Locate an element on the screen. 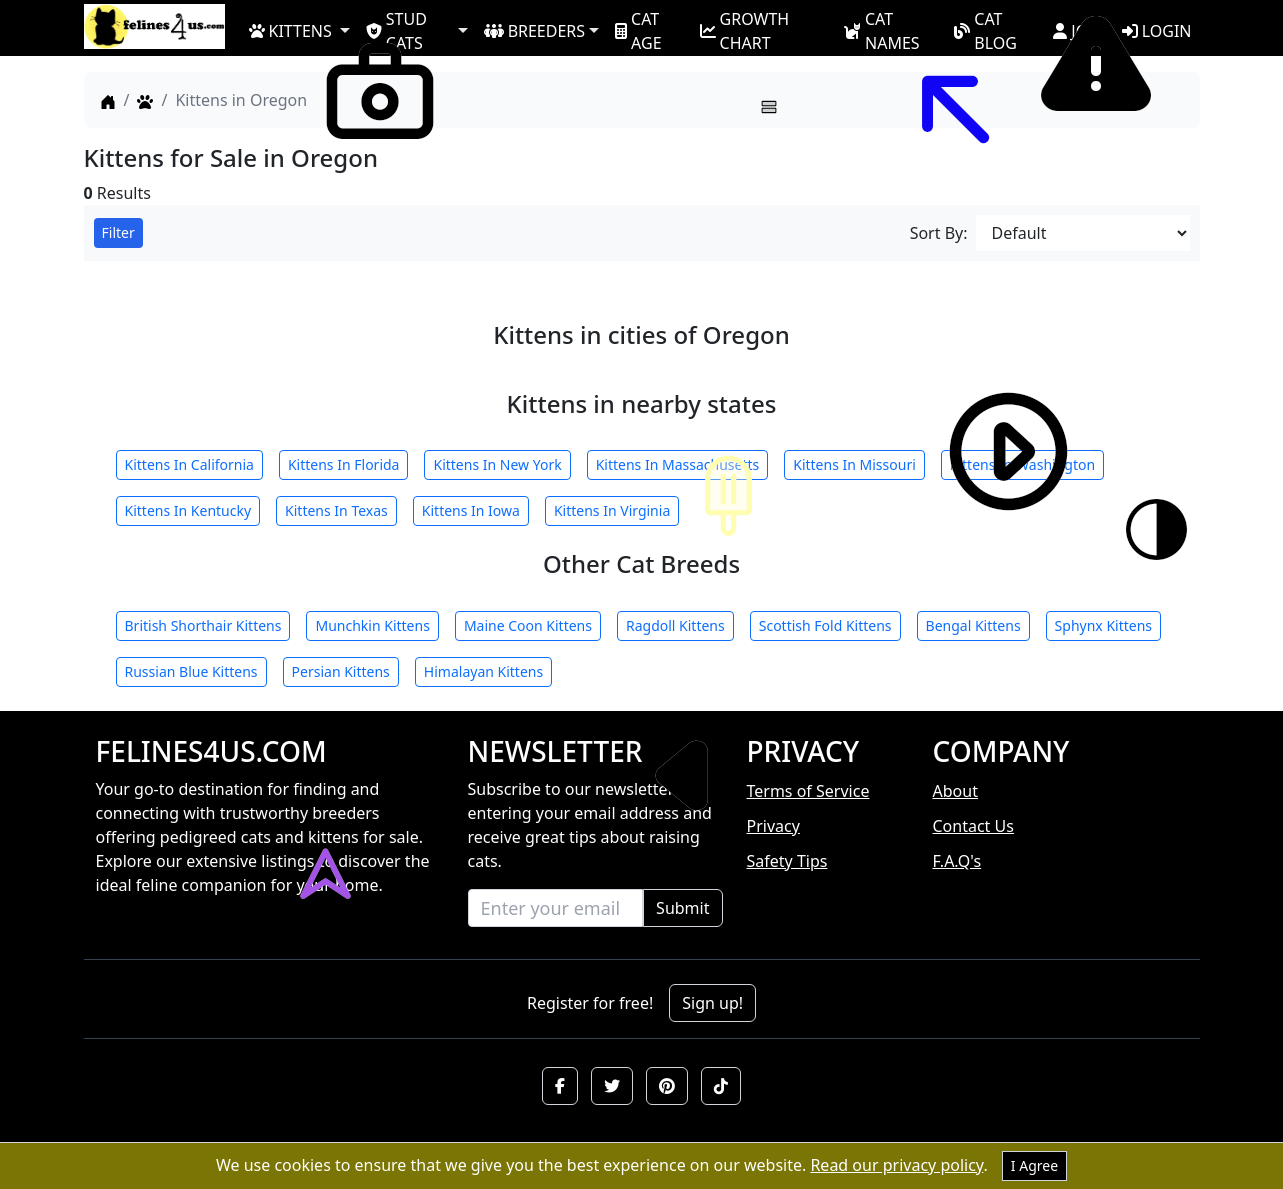 This screenshot has width=1283, height=1189. access dessert or frozen treats category is located at coordinates (728, 494).